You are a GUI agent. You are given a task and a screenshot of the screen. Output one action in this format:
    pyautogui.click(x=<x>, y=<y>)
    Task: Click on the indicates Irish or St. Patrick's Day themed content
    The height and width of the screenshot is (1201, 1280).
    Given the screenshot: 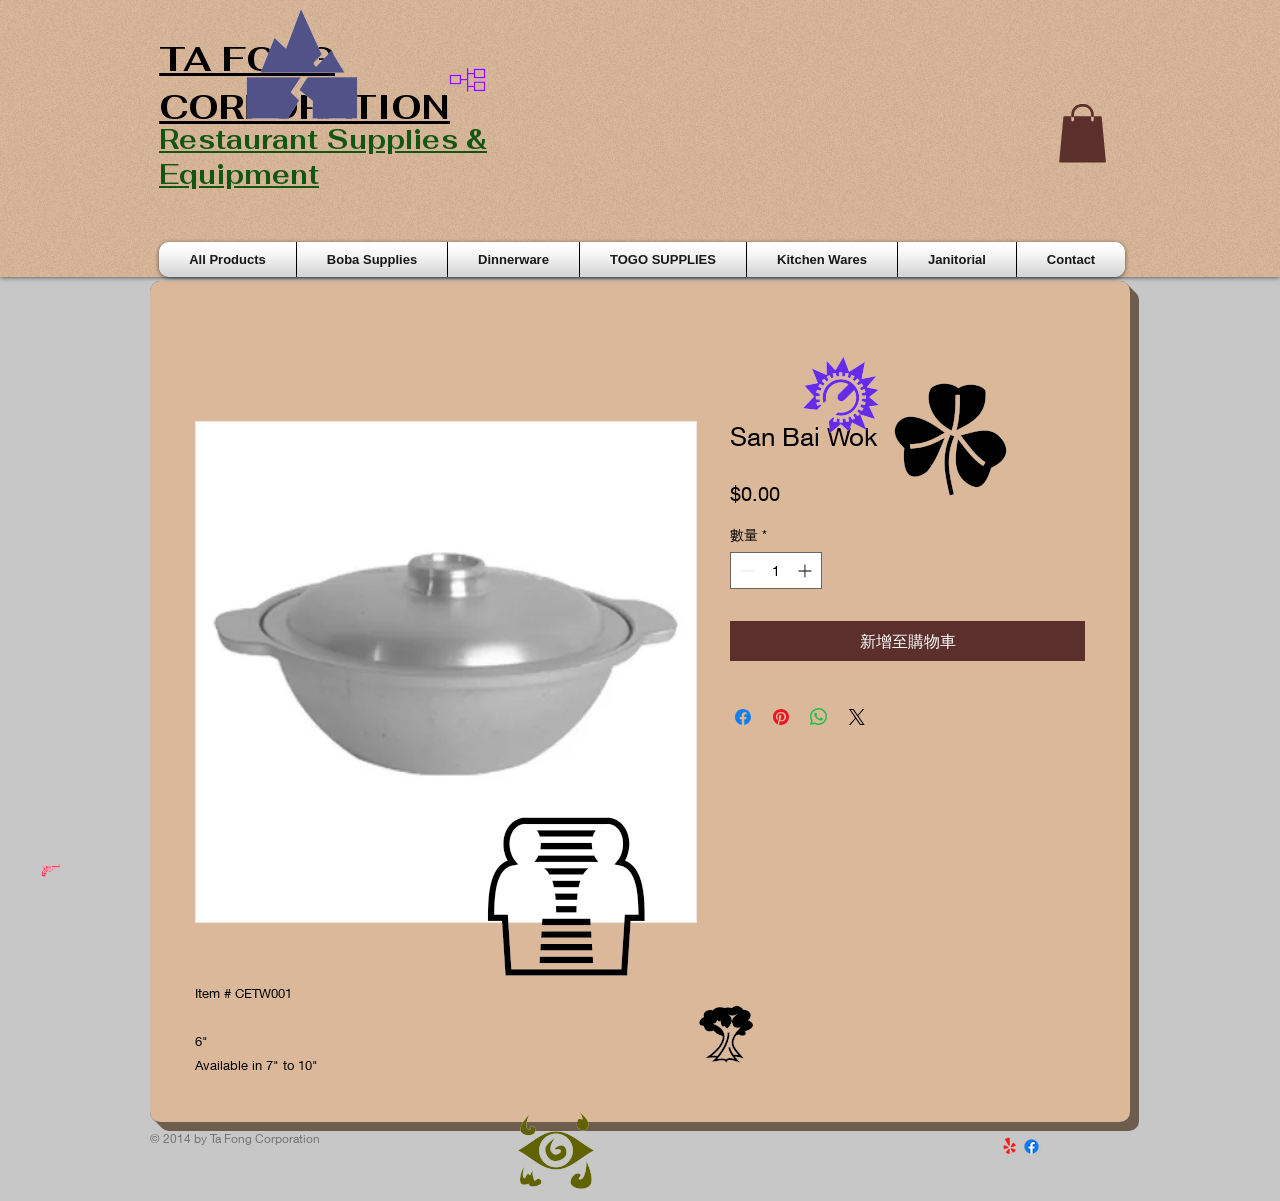 What is the action you would take?
    pyautogui.click(x=950, y=439)
    